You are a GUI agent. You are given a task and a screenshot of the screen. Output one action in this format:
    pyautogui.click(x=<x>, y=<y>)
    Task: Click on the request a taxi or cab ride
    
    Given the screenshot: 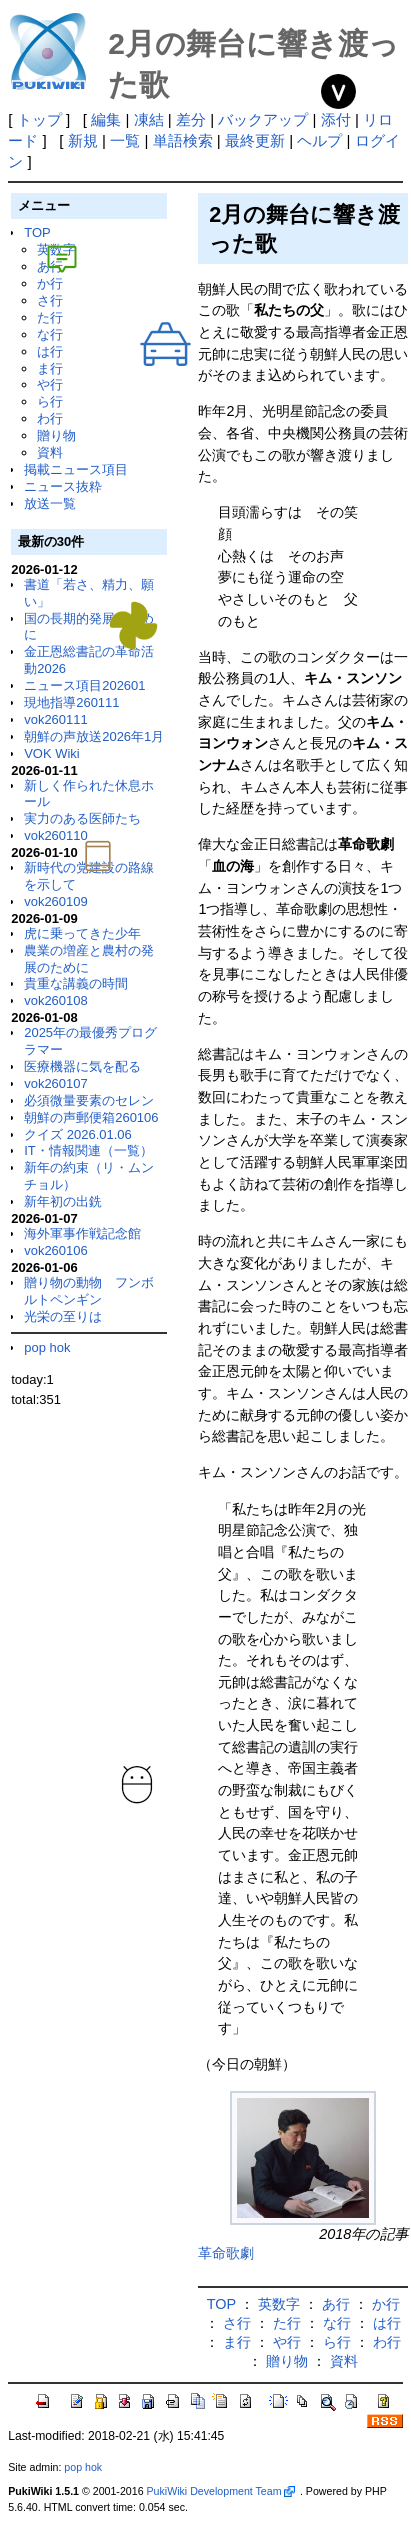 What is the action you would take?
    pyautogui.click(x=165, y=347)
    